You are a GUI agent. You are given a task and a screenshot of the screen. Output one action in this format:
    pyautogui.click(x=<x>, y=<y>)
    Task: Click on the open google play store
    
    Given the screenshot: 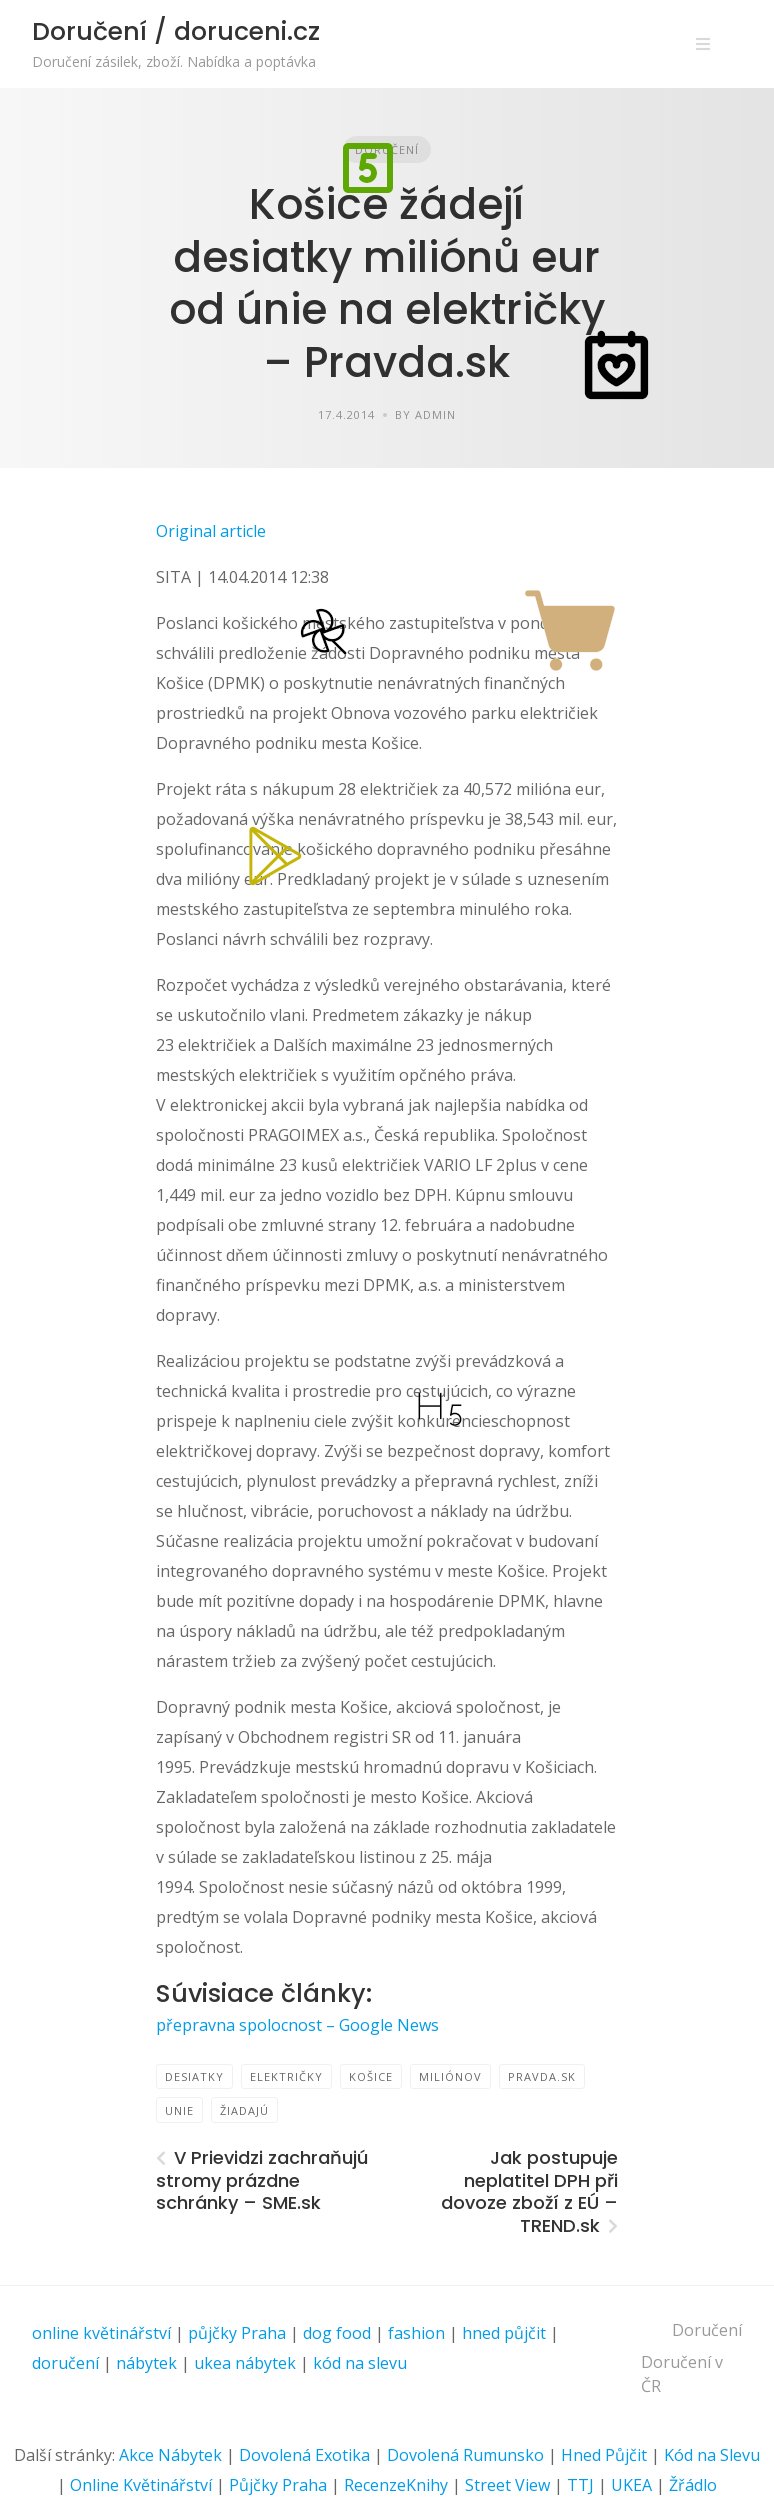 What is the action you would take?
    pyautogui.click(x=270, y=856)
    